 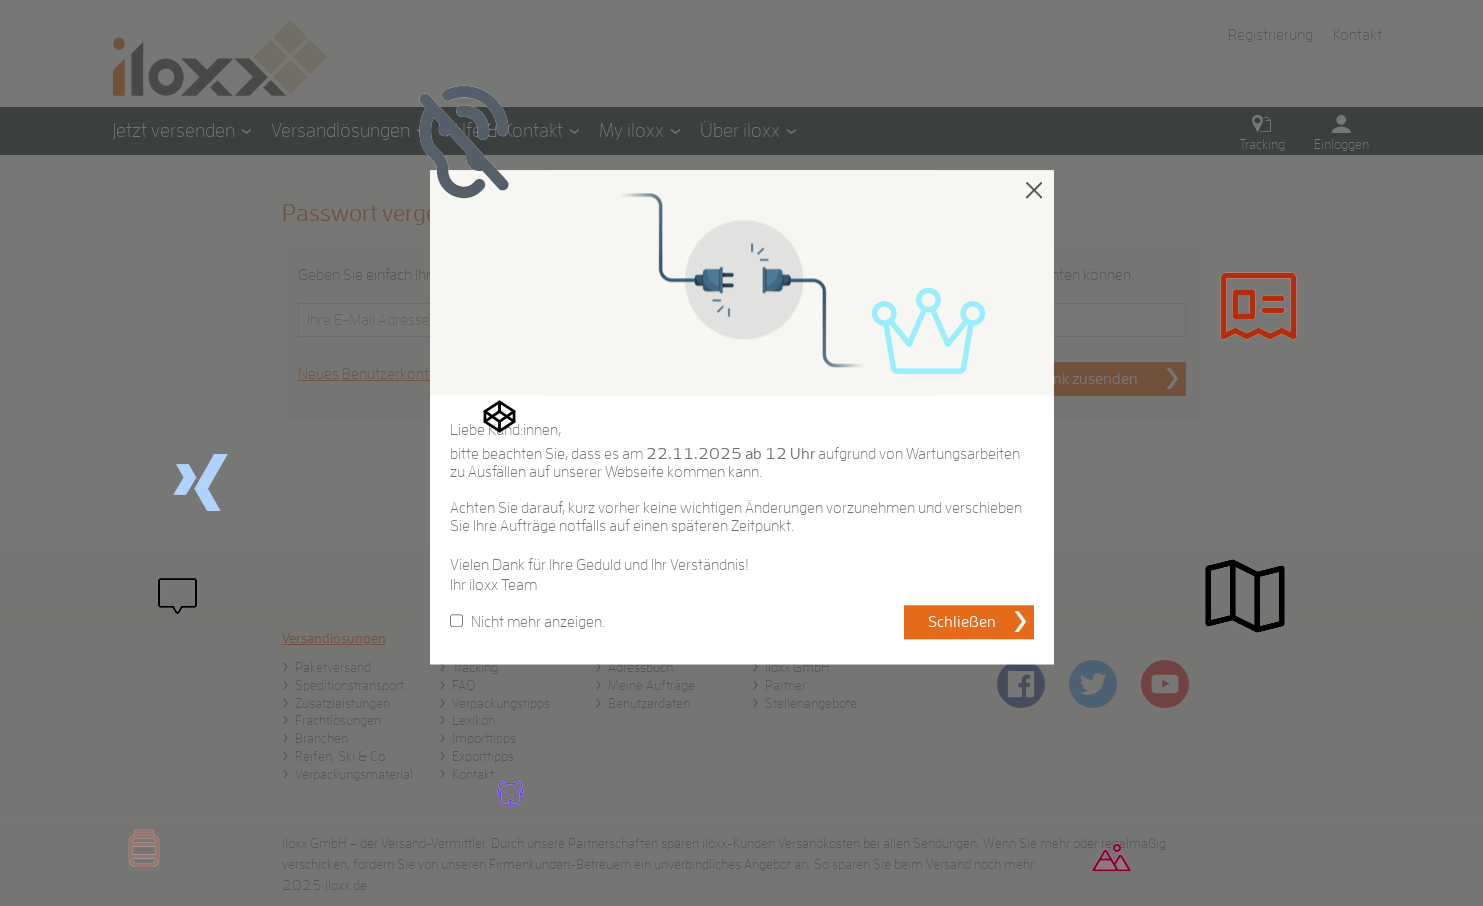 What do you see at coordinates (510, 793) in the screenshot?
I see `browse pet-related content or services` at bounding box center [510, 793].